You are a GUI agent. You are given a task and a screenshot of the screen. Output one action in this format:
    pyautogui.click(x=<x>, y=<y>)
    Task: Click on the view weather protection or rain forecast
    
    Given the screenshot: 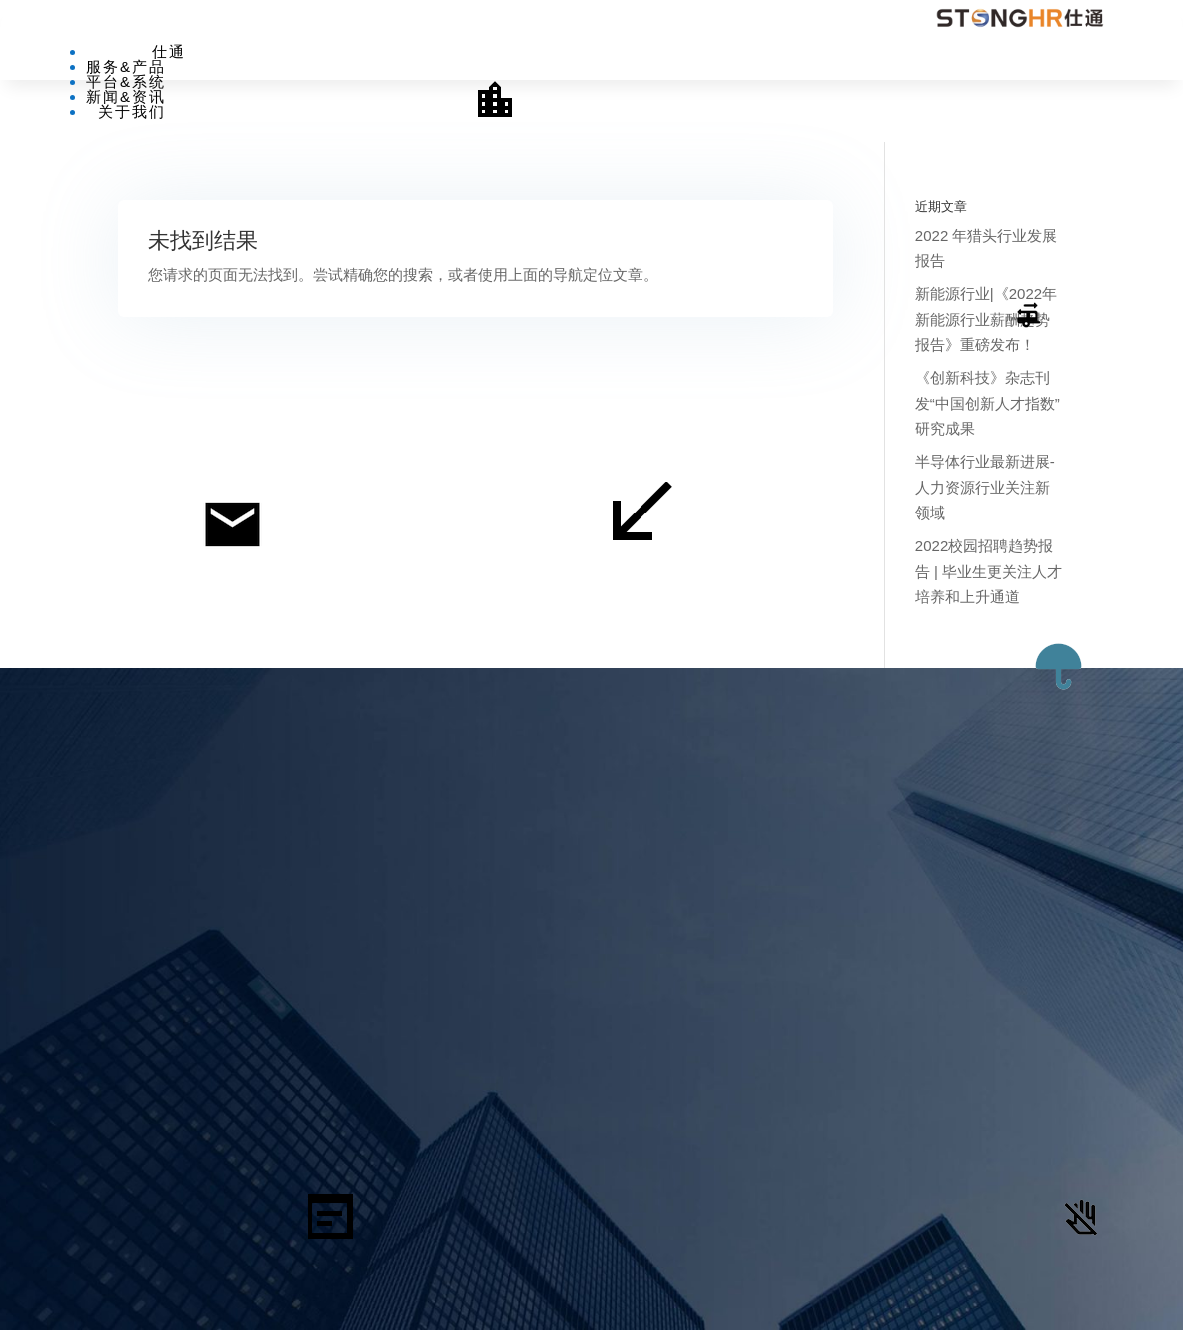 What is the action you would take?
    pyautogui.click(x=1058, y=666)
    